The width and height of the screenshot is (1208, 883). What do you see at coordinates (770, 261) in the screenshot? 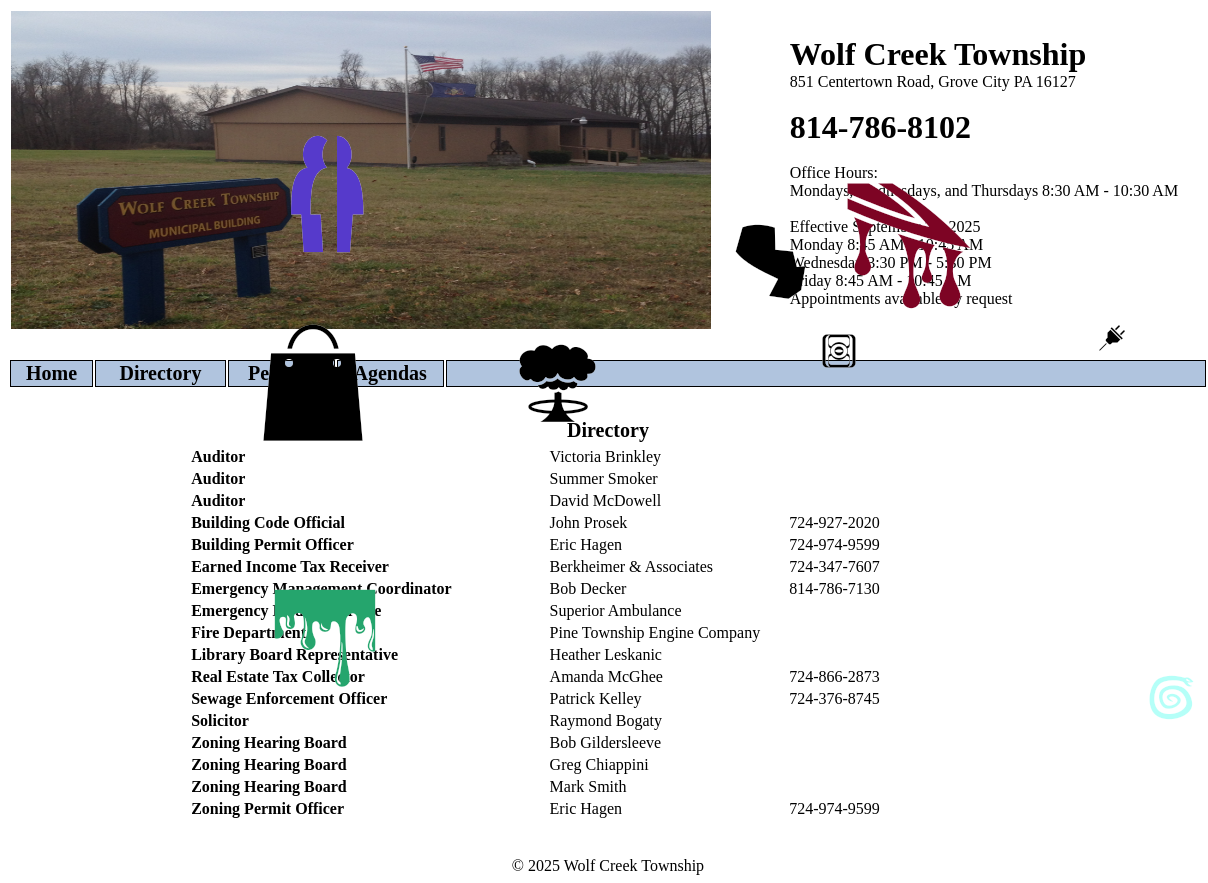
I see `select Paraguay as your country or region` at bounding box center [770, 261].